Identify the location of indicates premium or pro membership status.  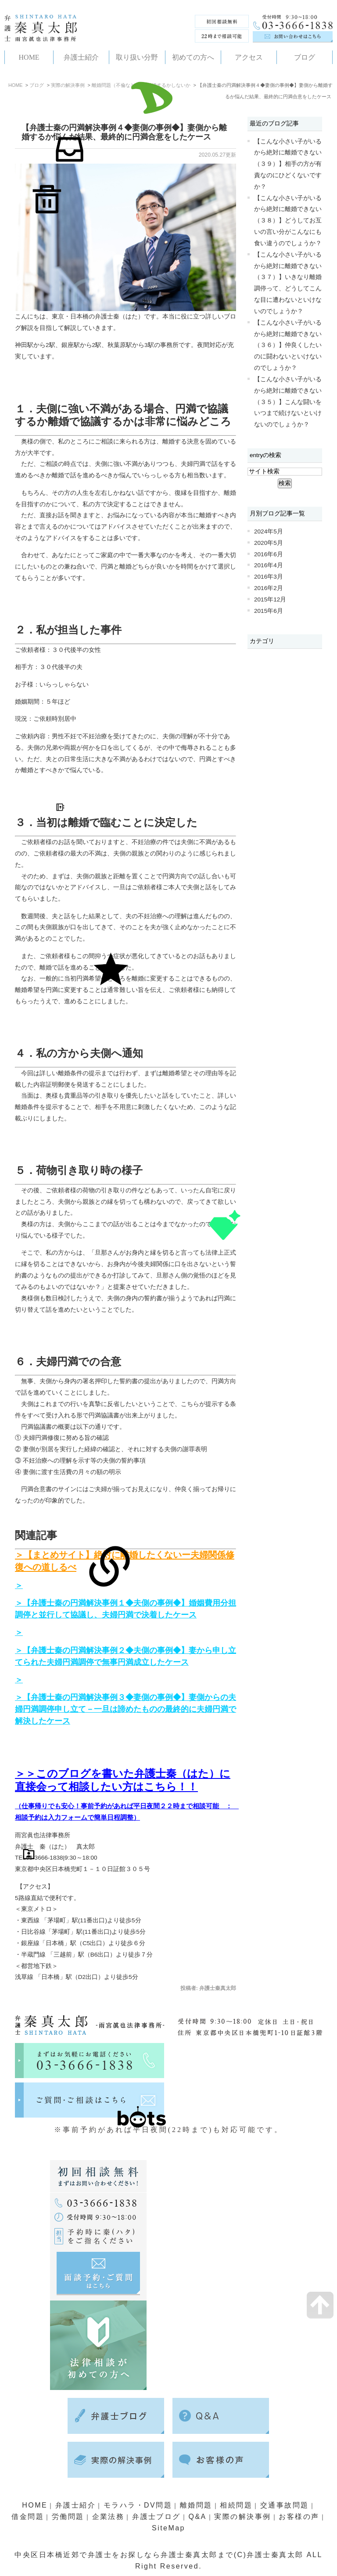
(225, 1226).